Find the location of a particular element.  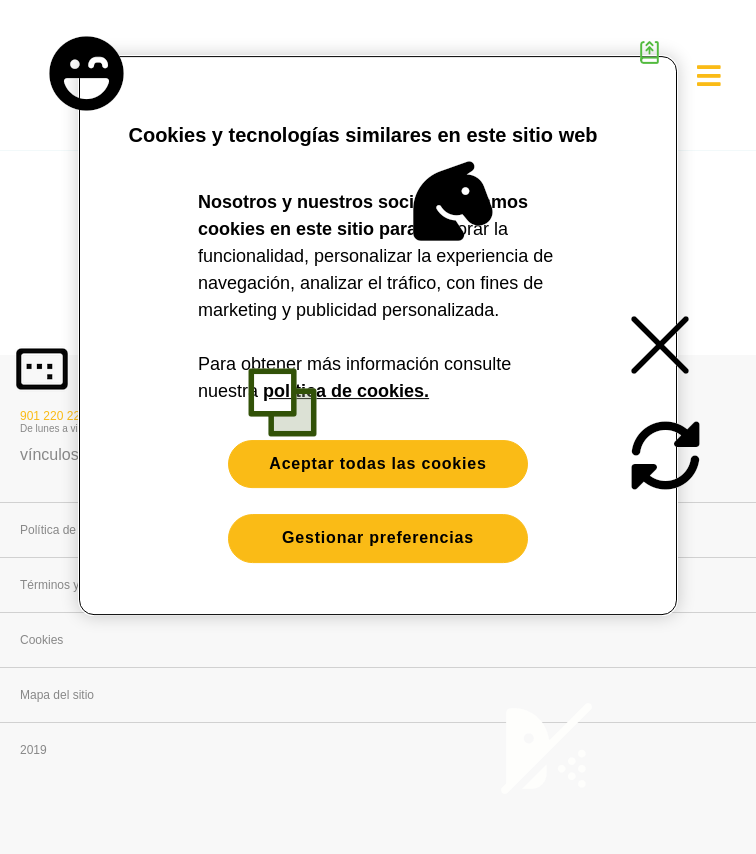

indicates coughing is prohibited in this area is located at coordinates (546, 748).